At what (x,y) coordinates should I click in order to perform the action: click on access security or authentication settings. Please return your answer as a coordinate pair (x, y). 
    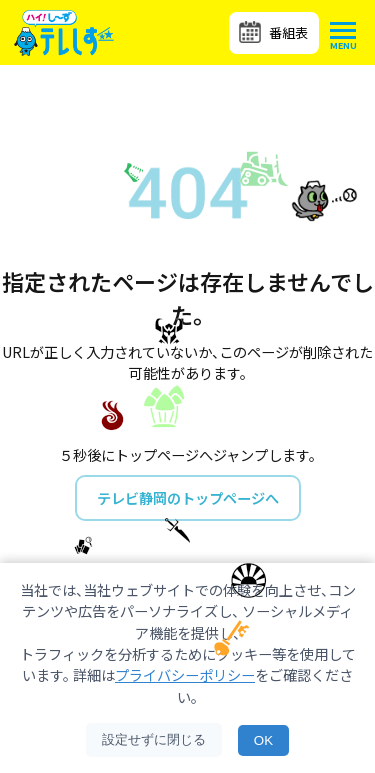
    Looking at the image, I should click on (232, 638).